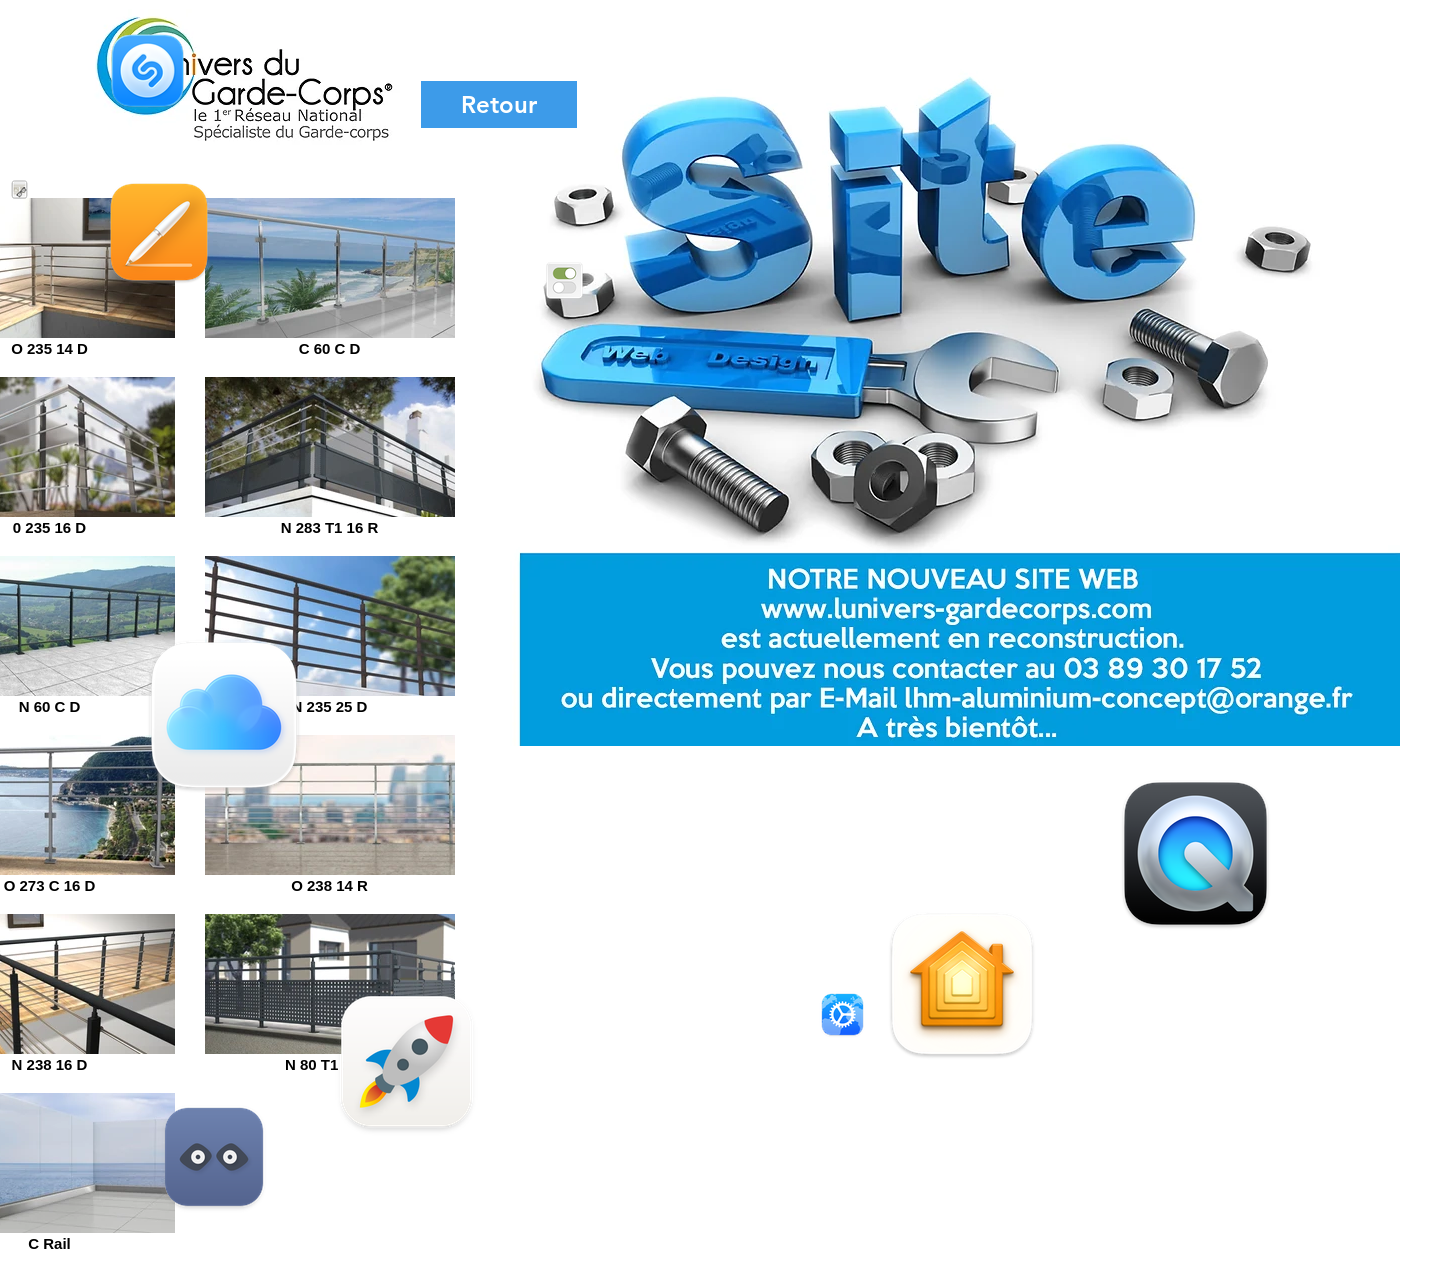  I want to click on open mockoon api mocking application, so click(214, 1157).